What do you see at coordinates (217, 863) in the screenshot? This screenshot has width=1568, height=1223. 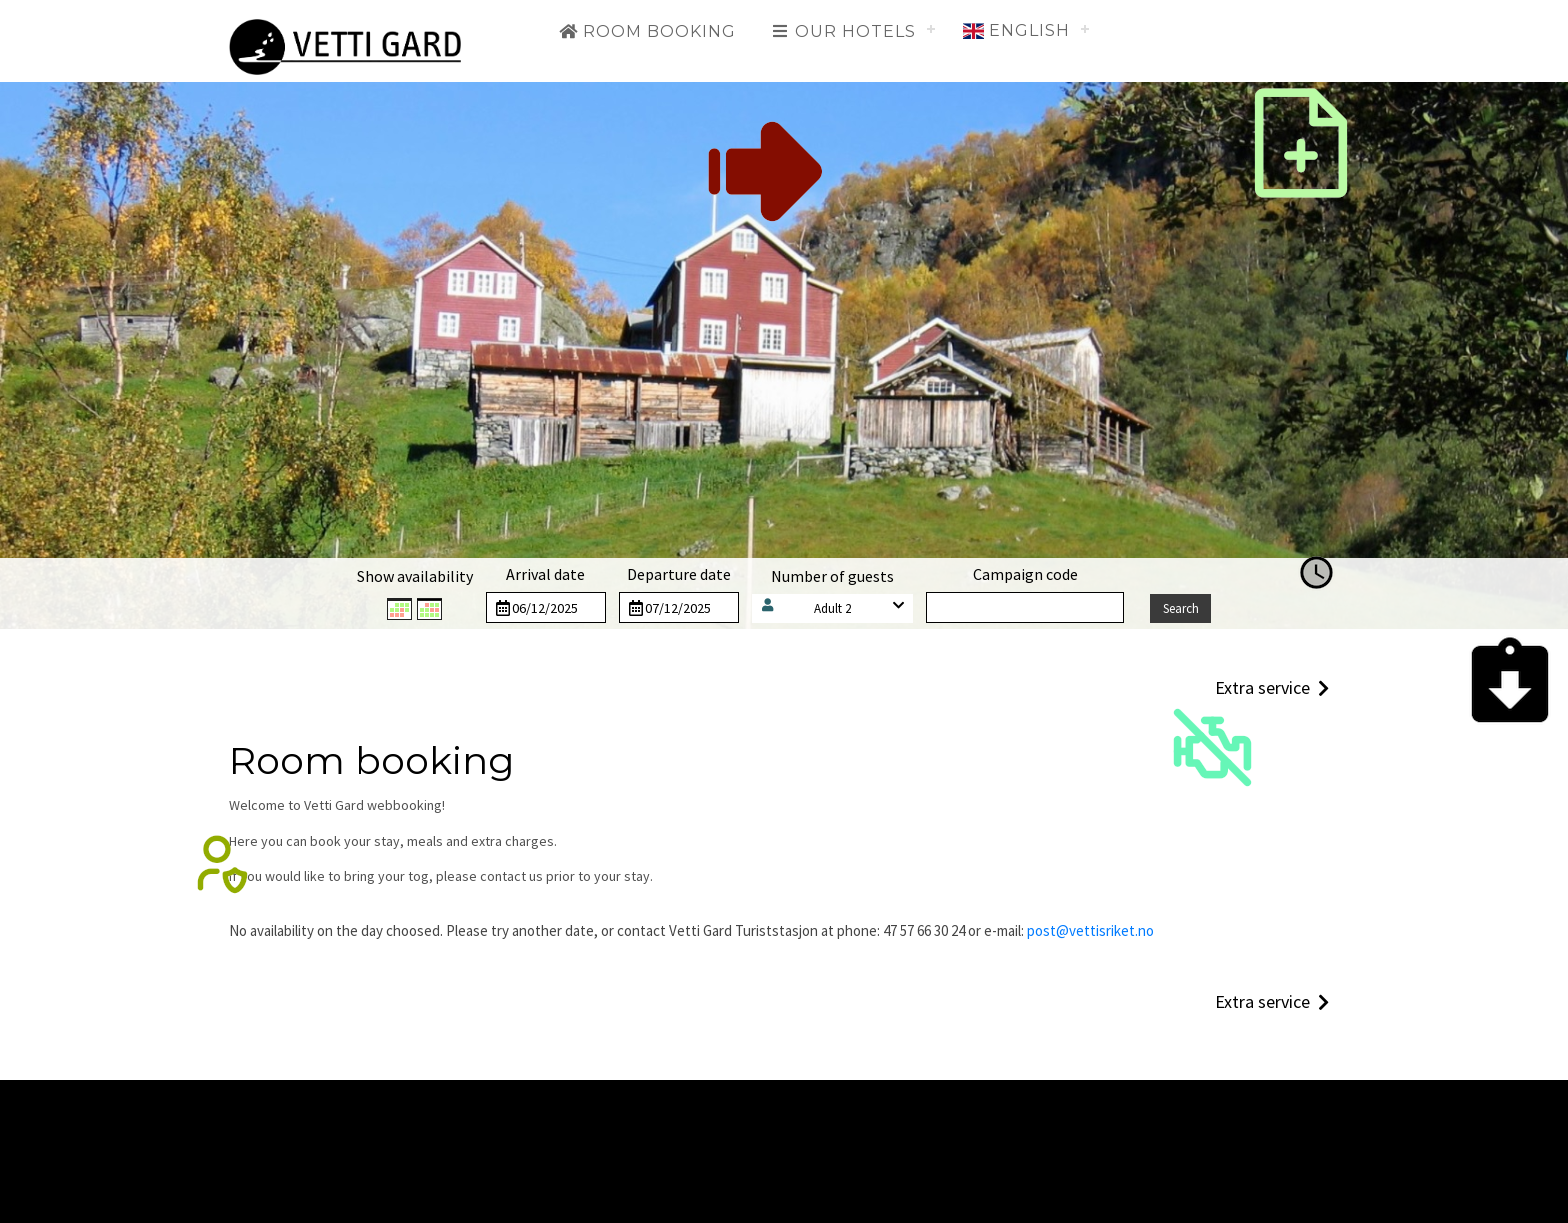 I see `view or manage account security settings` at bounding box center [217, 863].